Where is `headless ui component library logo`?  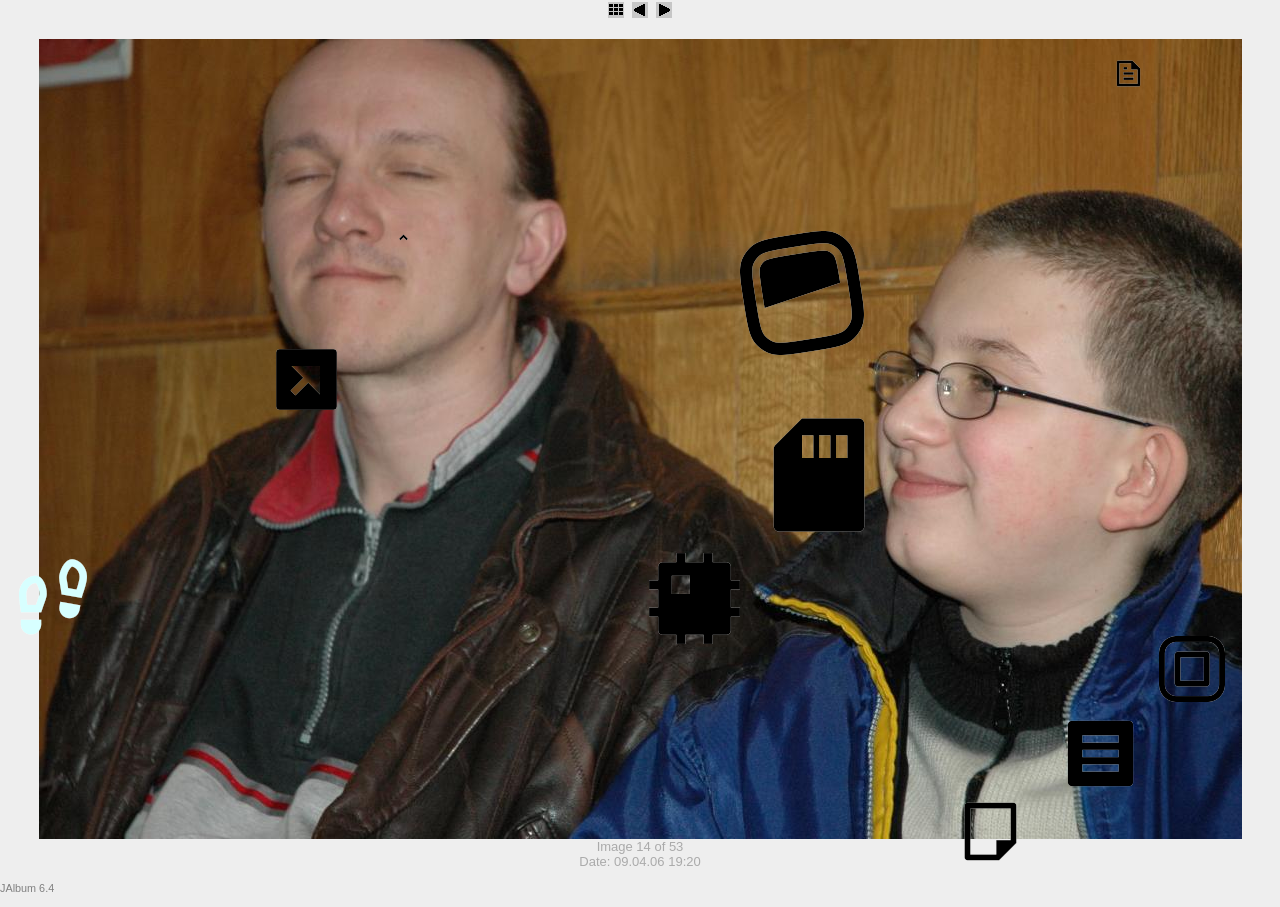
headless ui component library logo is located at coordinates (802, 293).